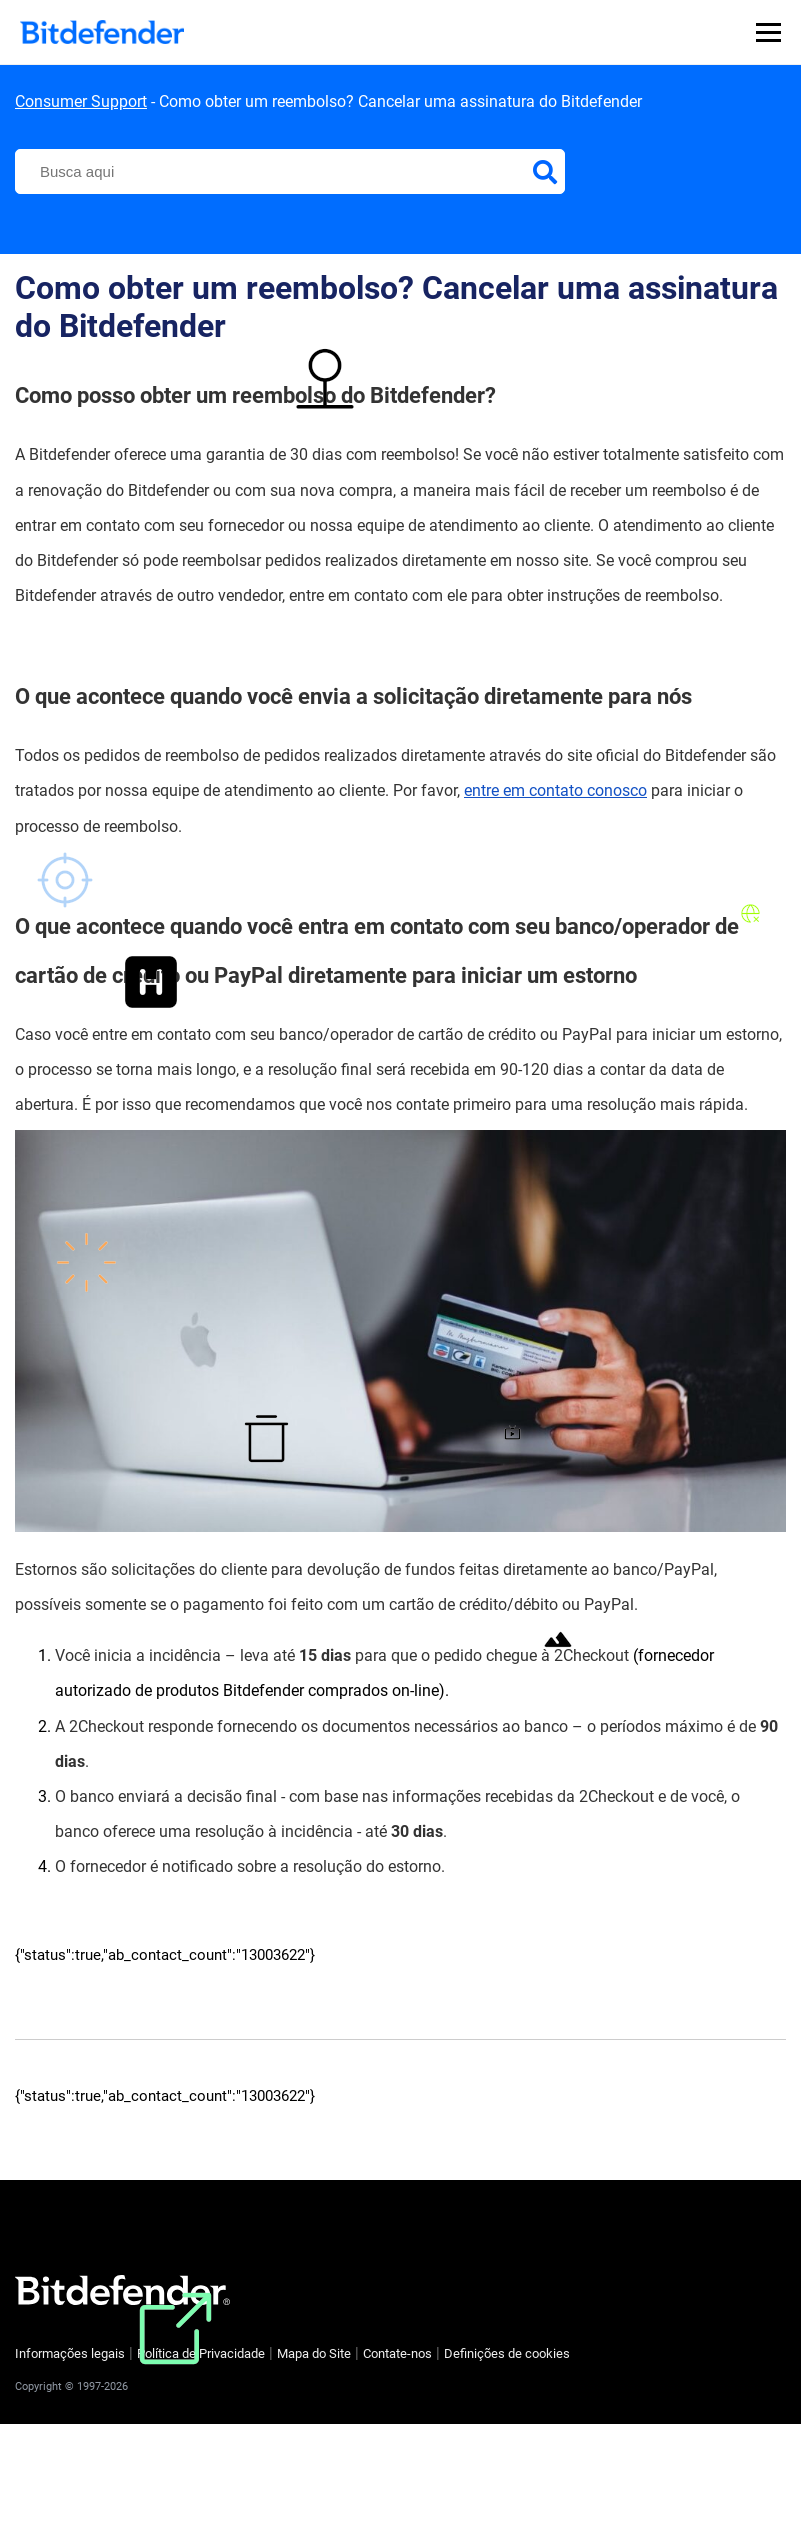  I want to click on no internet connection, so click(750, 913).